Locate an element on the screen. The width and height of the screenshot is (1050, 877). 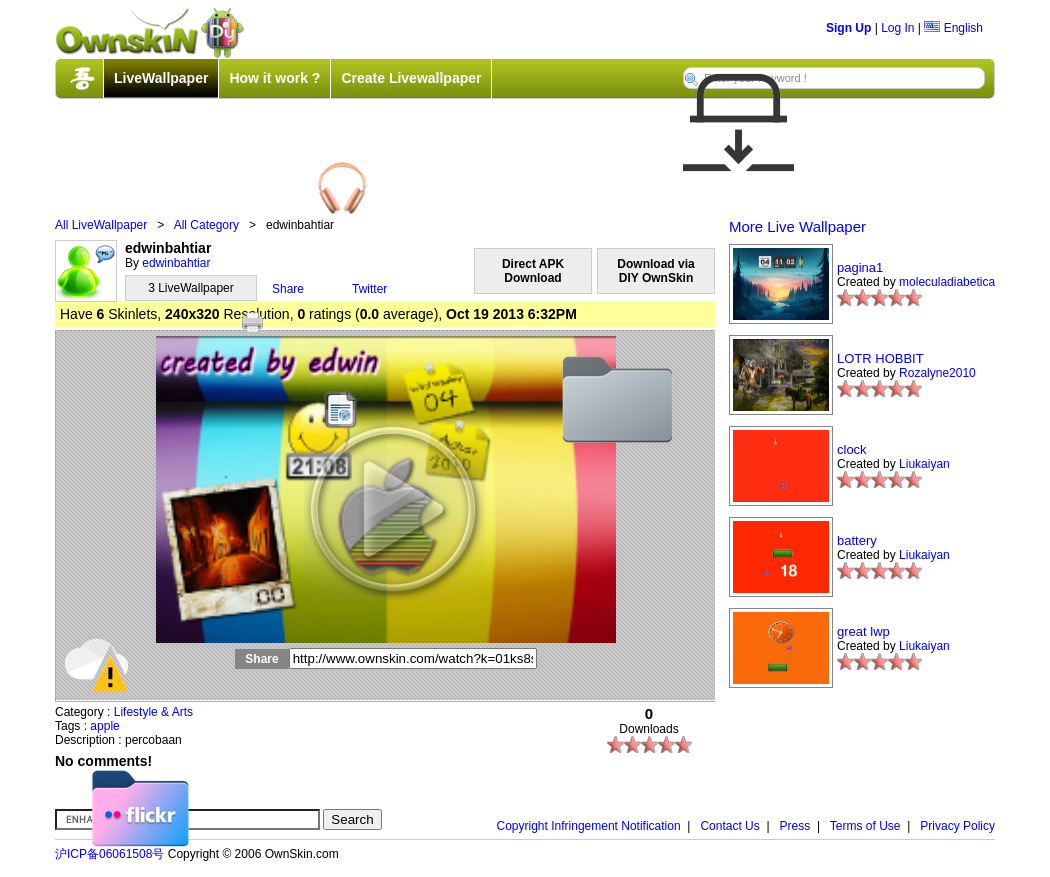
onedrive sync warning or issue detected is located at coordinates (96, 659).